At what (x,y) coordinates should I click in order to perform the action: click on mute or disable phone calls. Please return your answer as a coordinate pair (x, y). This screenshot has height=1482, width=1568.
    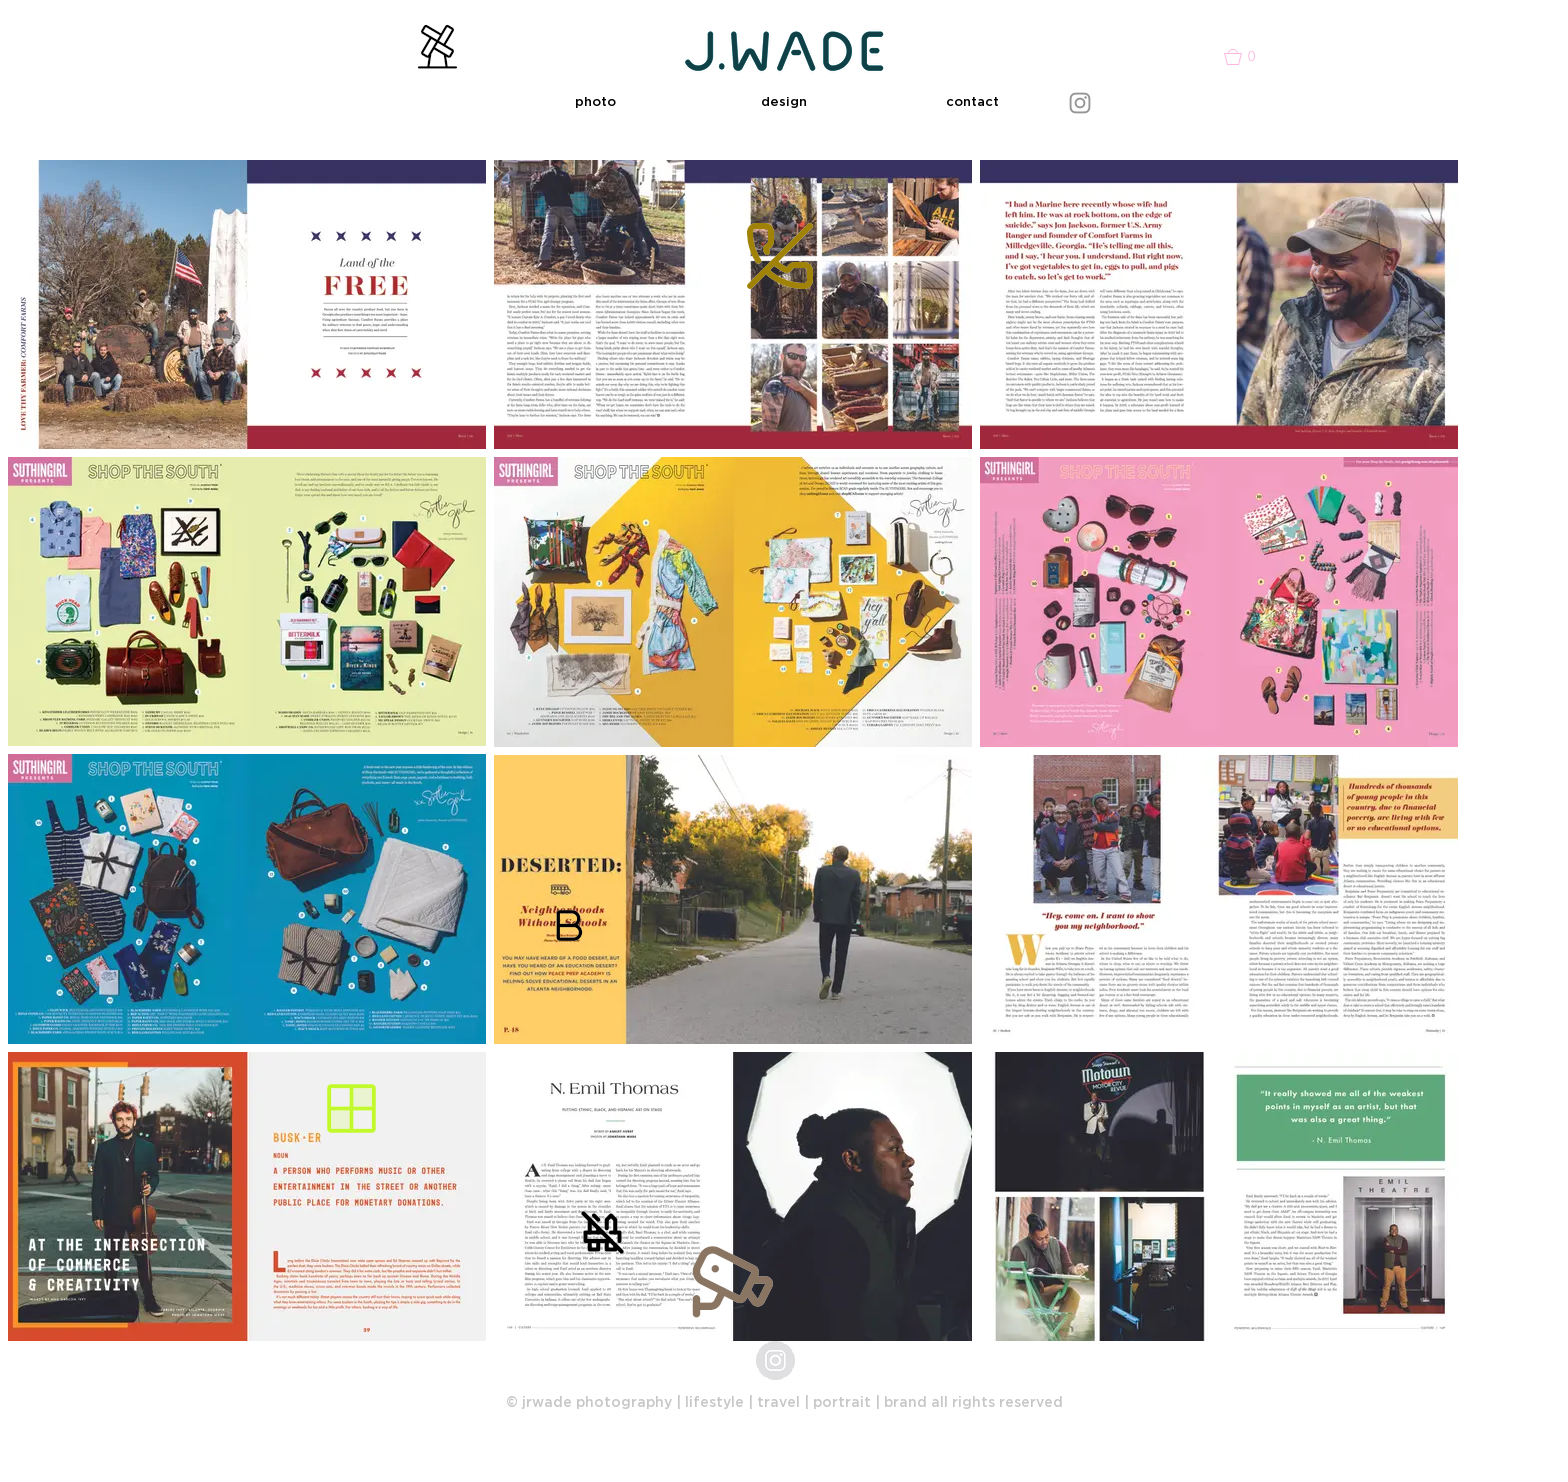
    Looking at the image, I should click on (780, 256).